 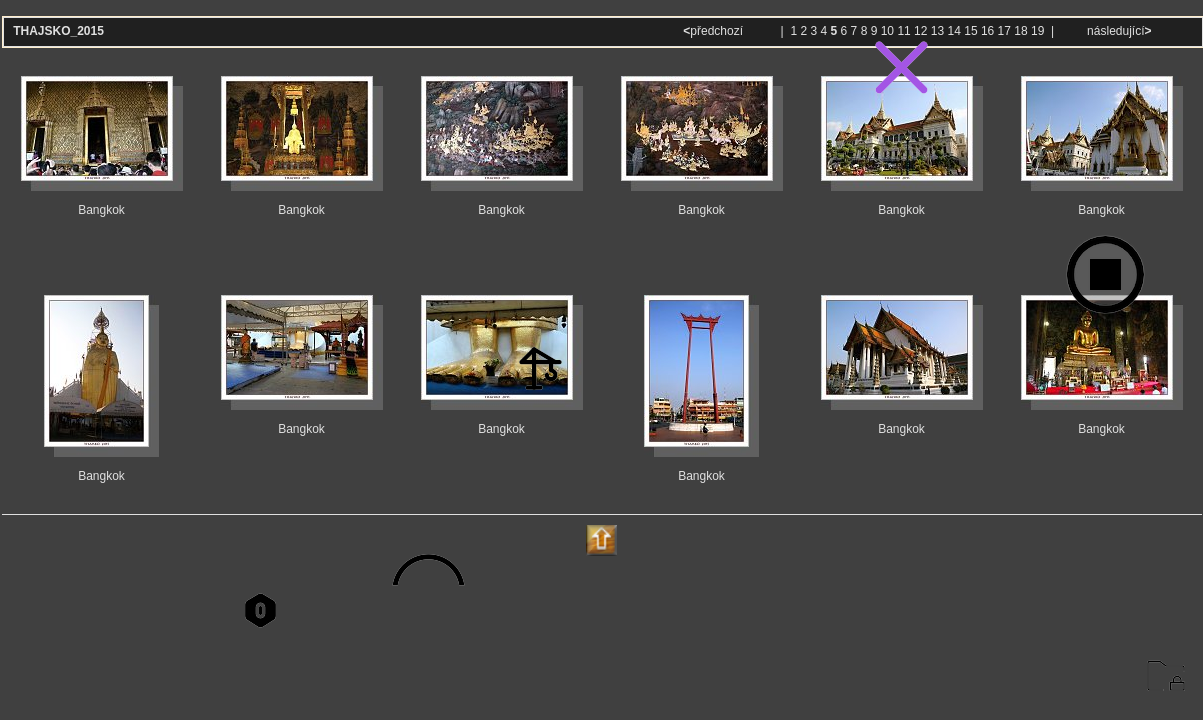 What do you see at coordinates (540, 368) in the screenshot?
I see `indicates construction or building in progress` at bounding box center [540, 368].